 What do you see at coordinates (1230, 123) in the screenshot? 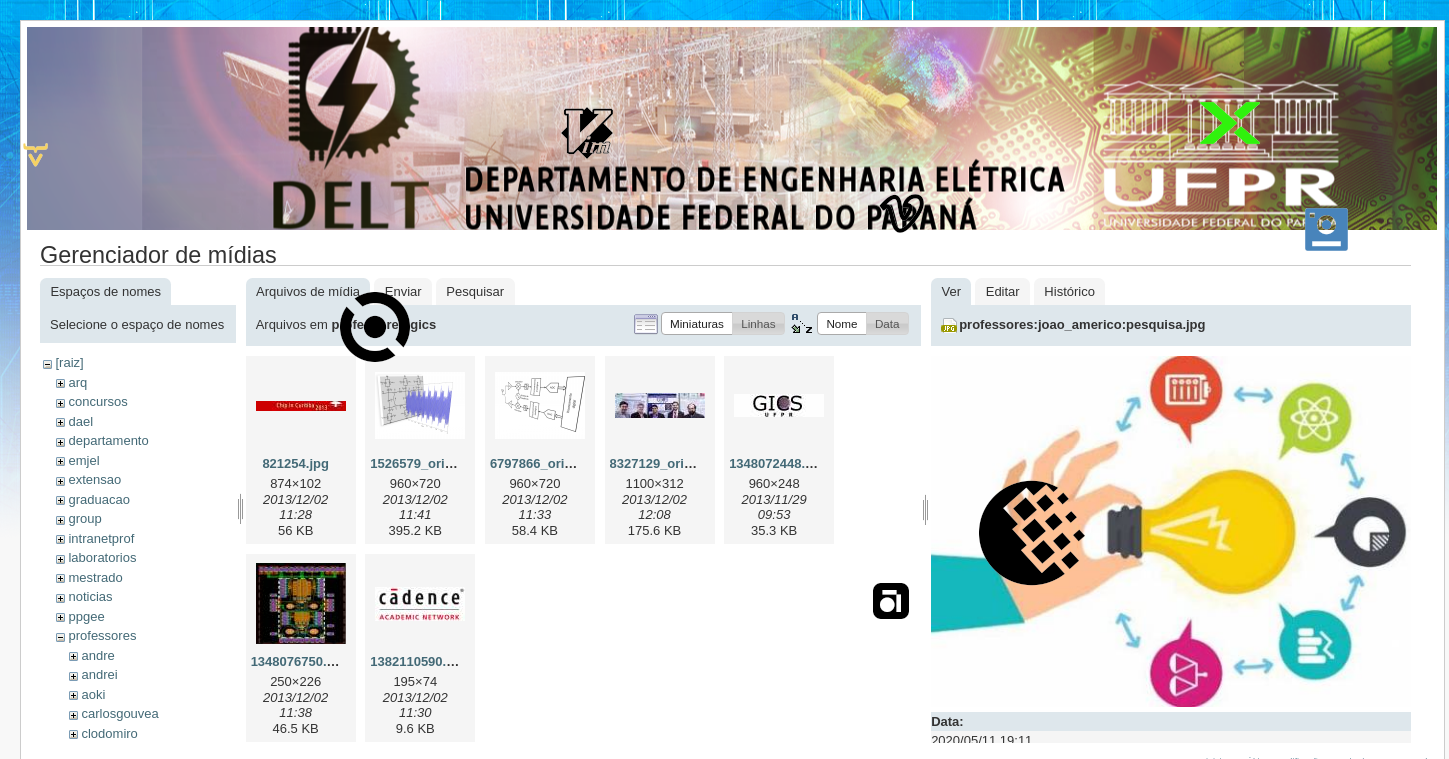
I see `nutanix company logo` at bounding box center [1230, 123].